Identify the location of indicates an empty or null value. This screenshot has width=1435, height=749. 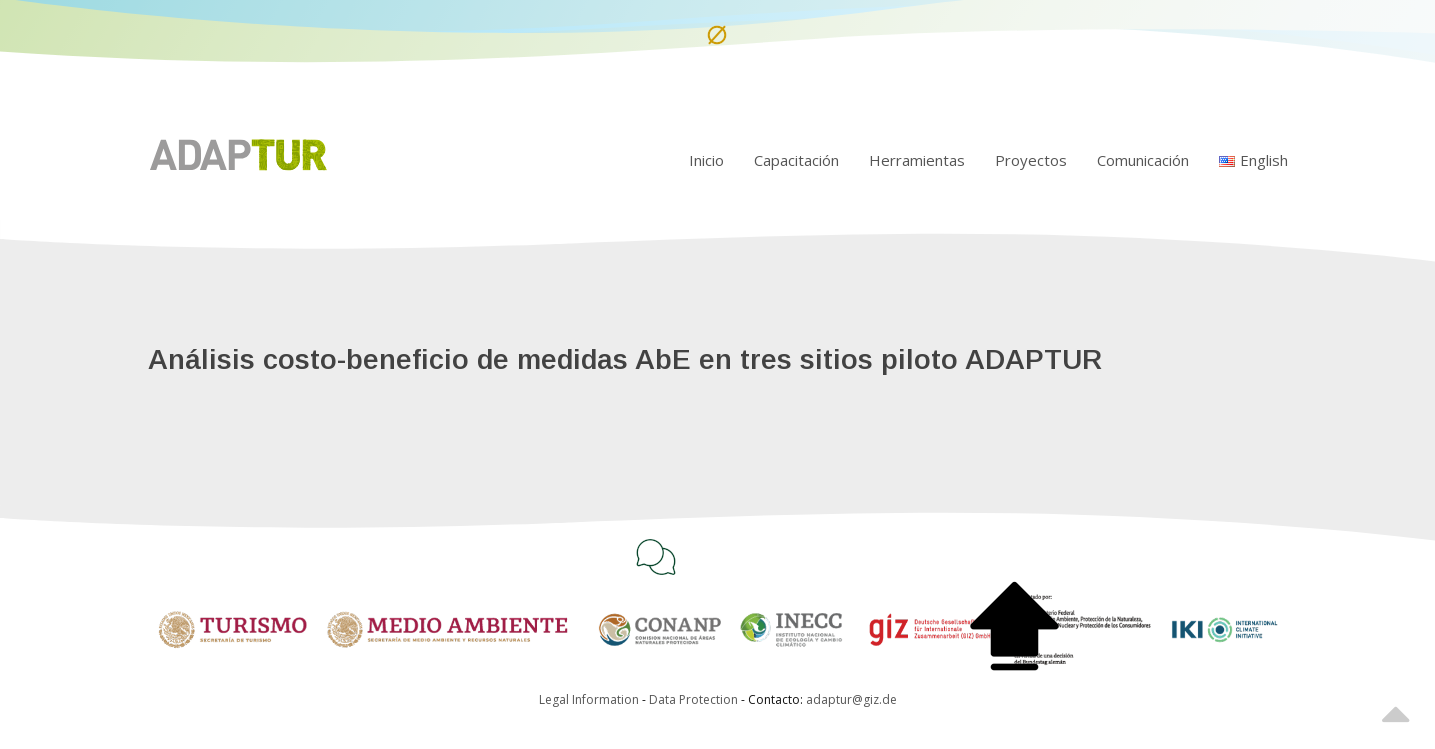
(717, 35).